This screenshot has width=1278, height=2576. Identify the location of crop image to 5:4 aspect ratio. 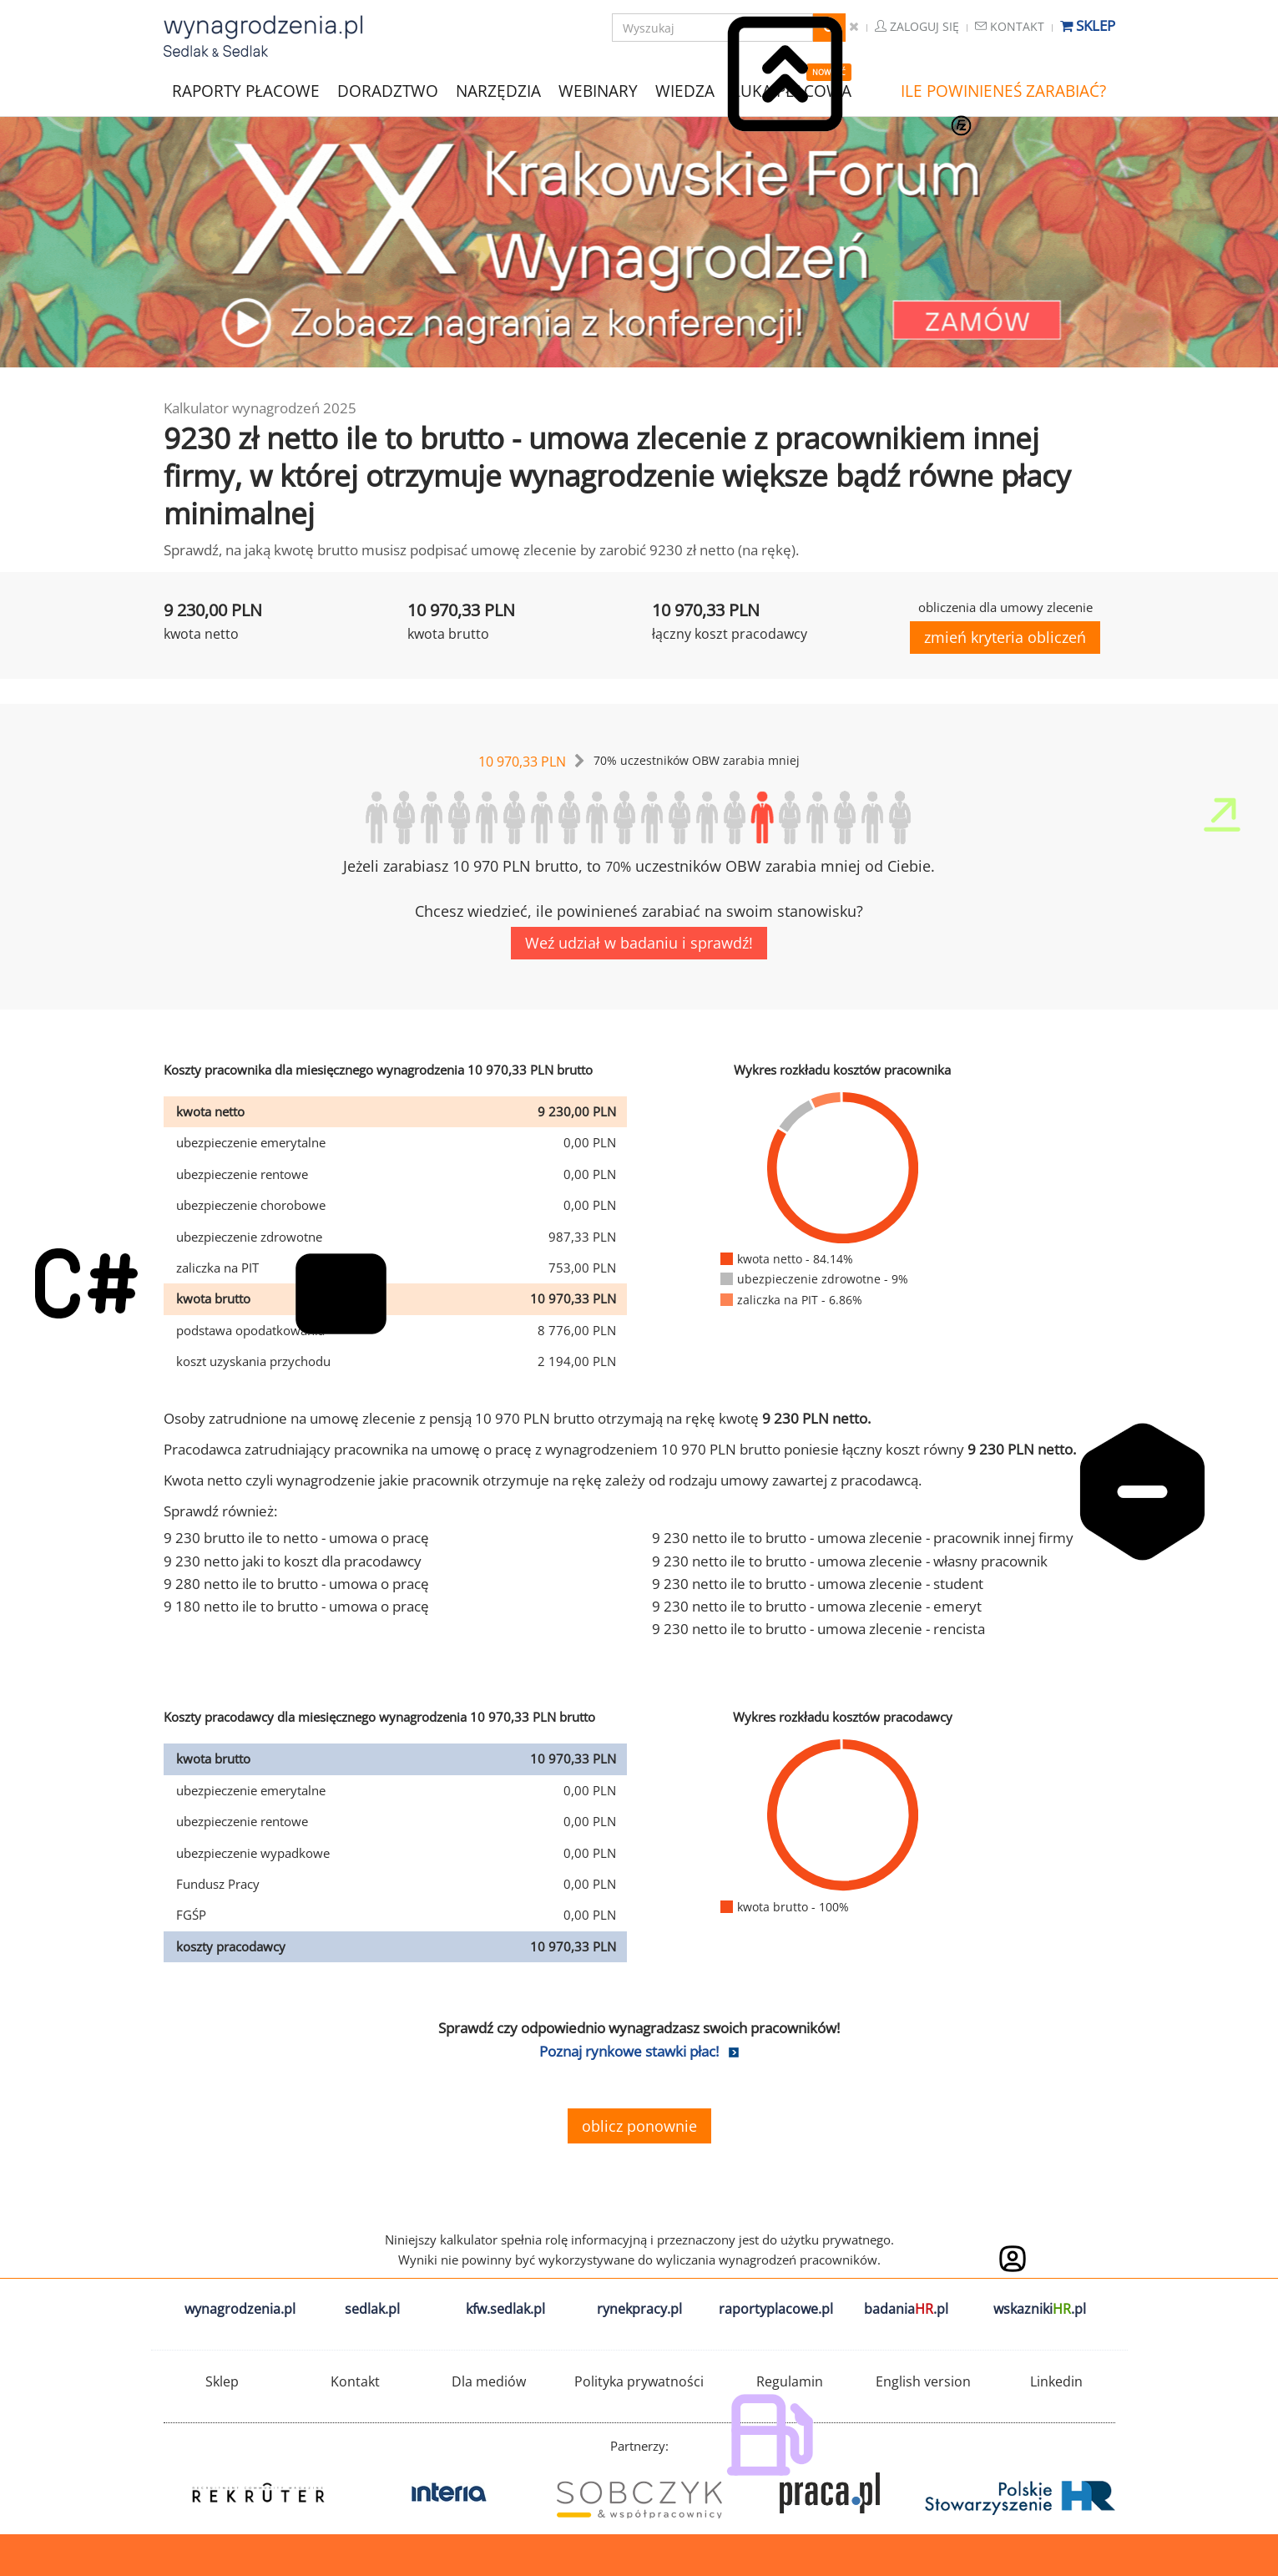
(341, 1293).